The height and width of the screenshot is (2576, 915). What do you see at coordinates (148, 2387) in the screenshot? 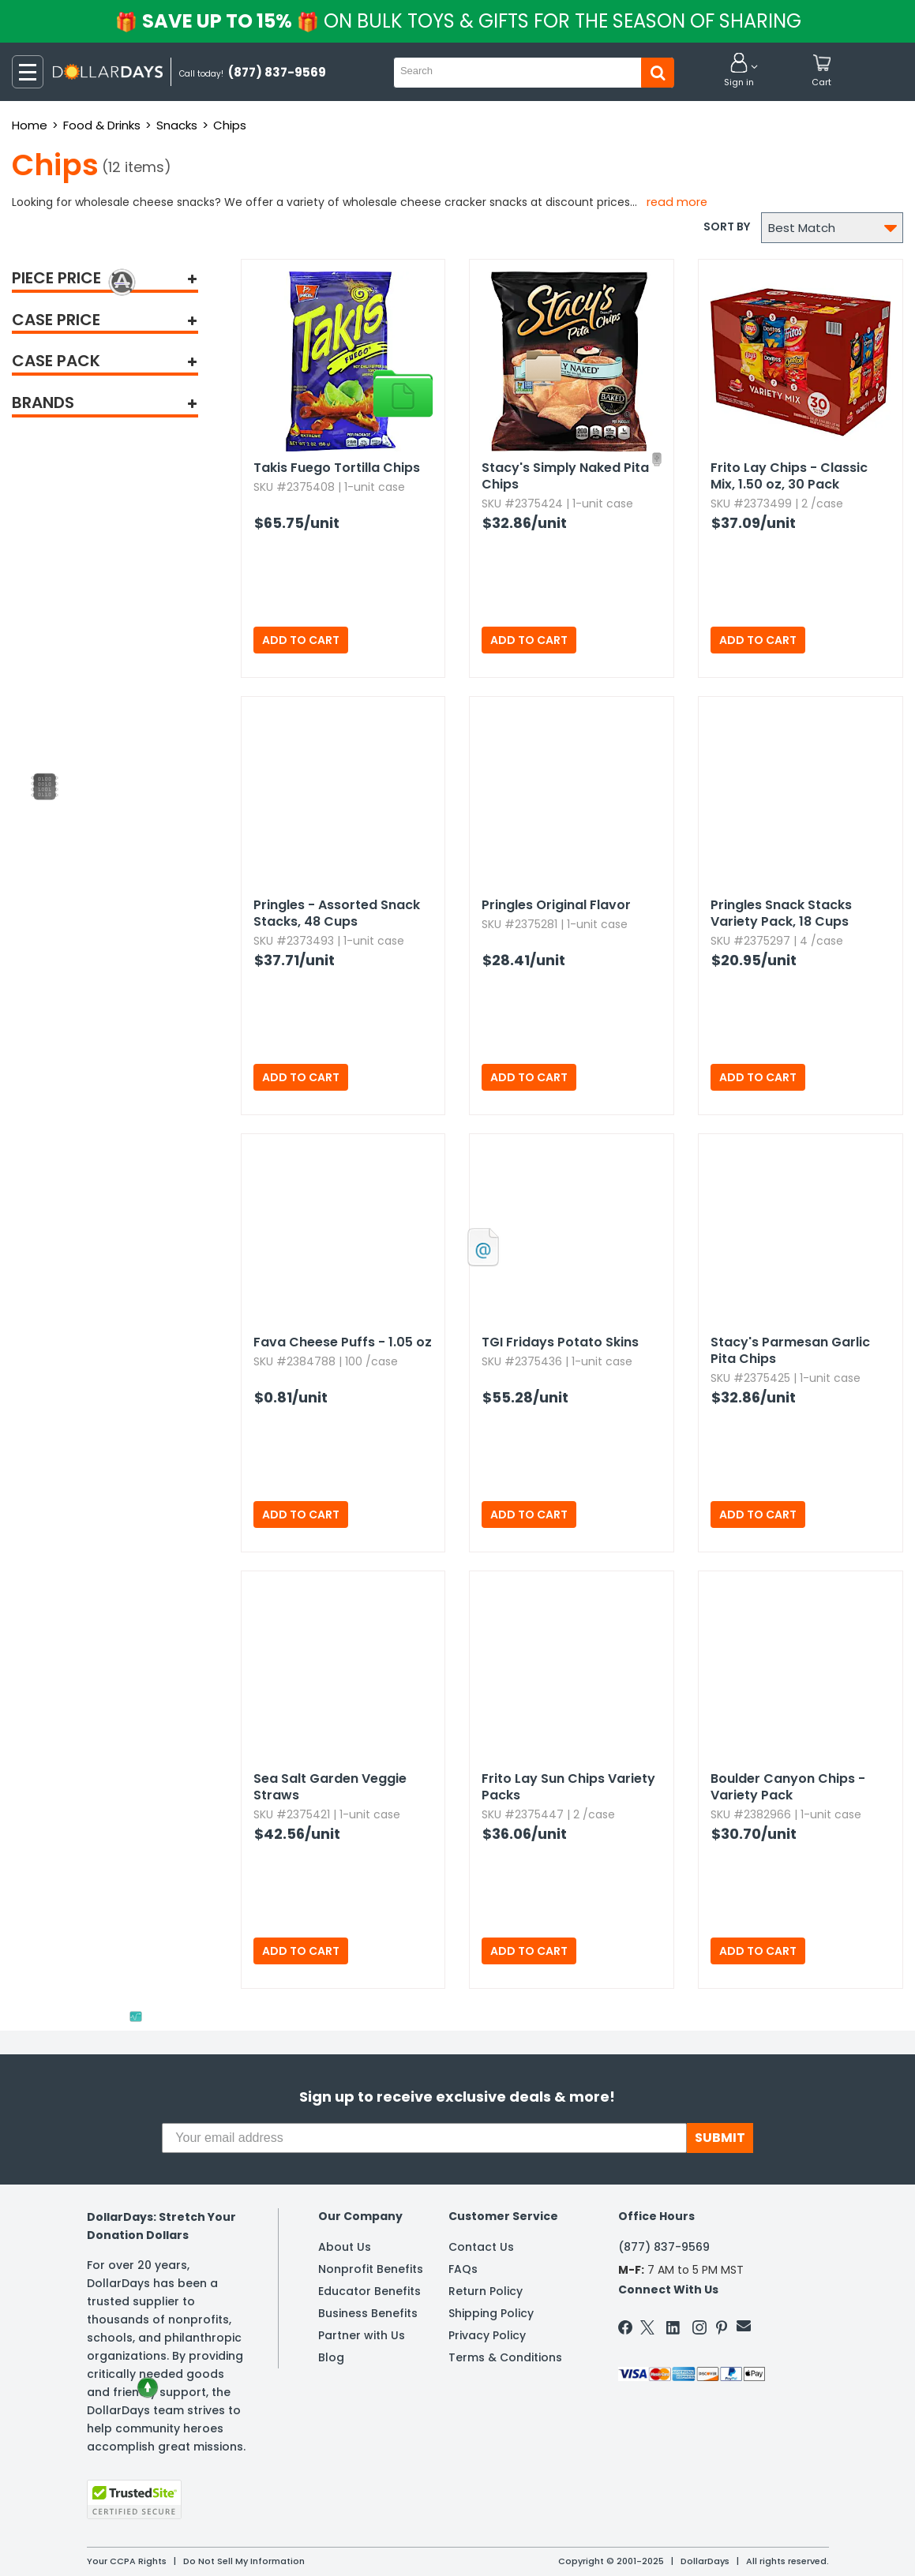
I see `indicates a software update is available` at bounding box center [148, 2387].